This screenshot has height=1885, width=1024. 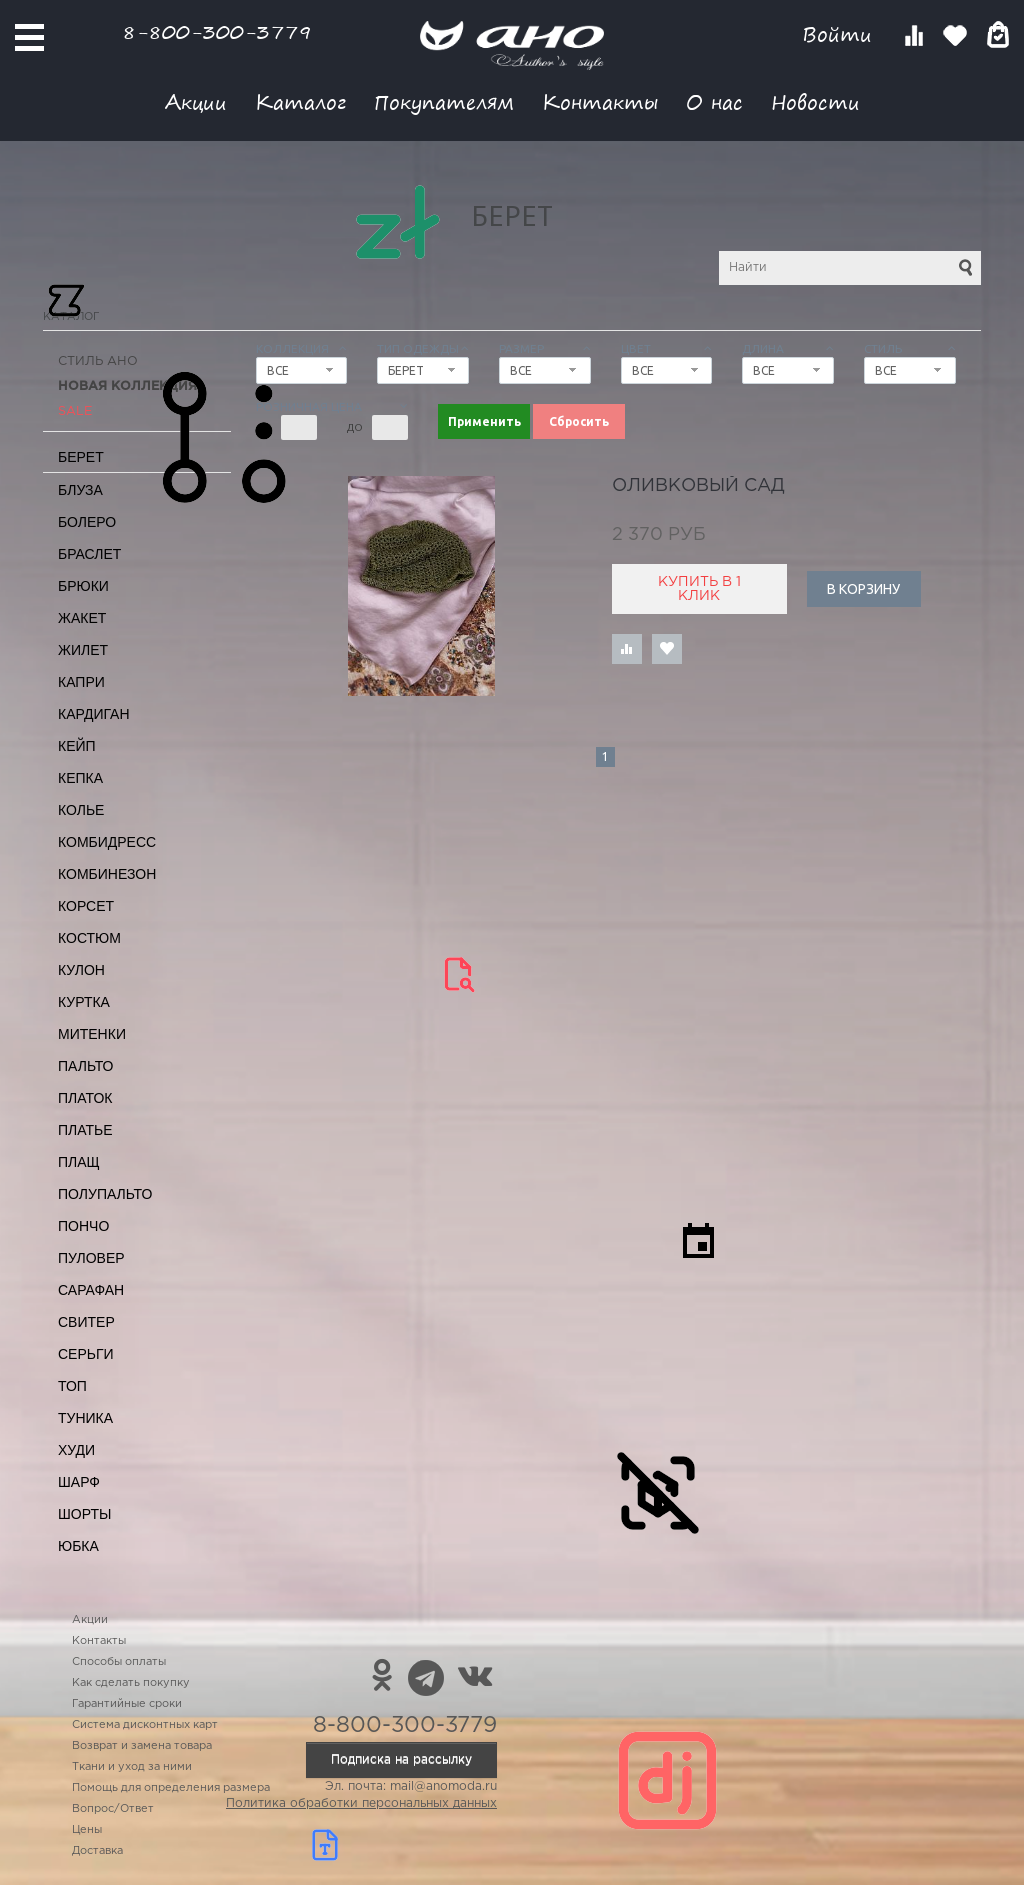 I want to click on disable augmented reality mode, so click(x=658, y=1493).